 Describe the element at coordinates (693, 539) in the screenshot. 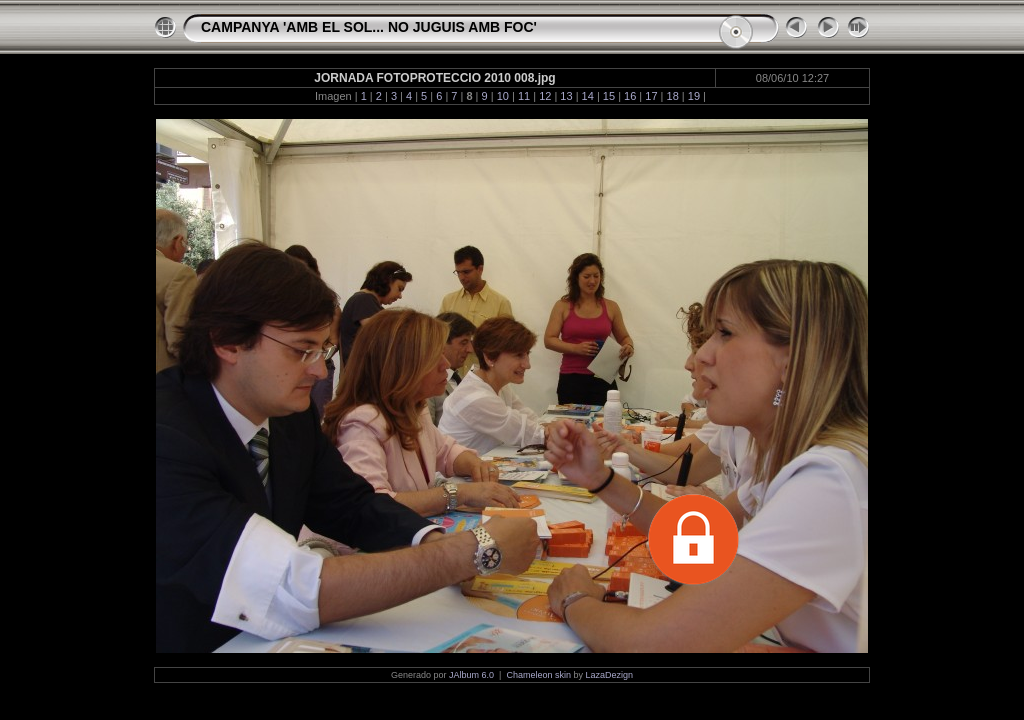

I see `lock screen brightness at current level` at that location.